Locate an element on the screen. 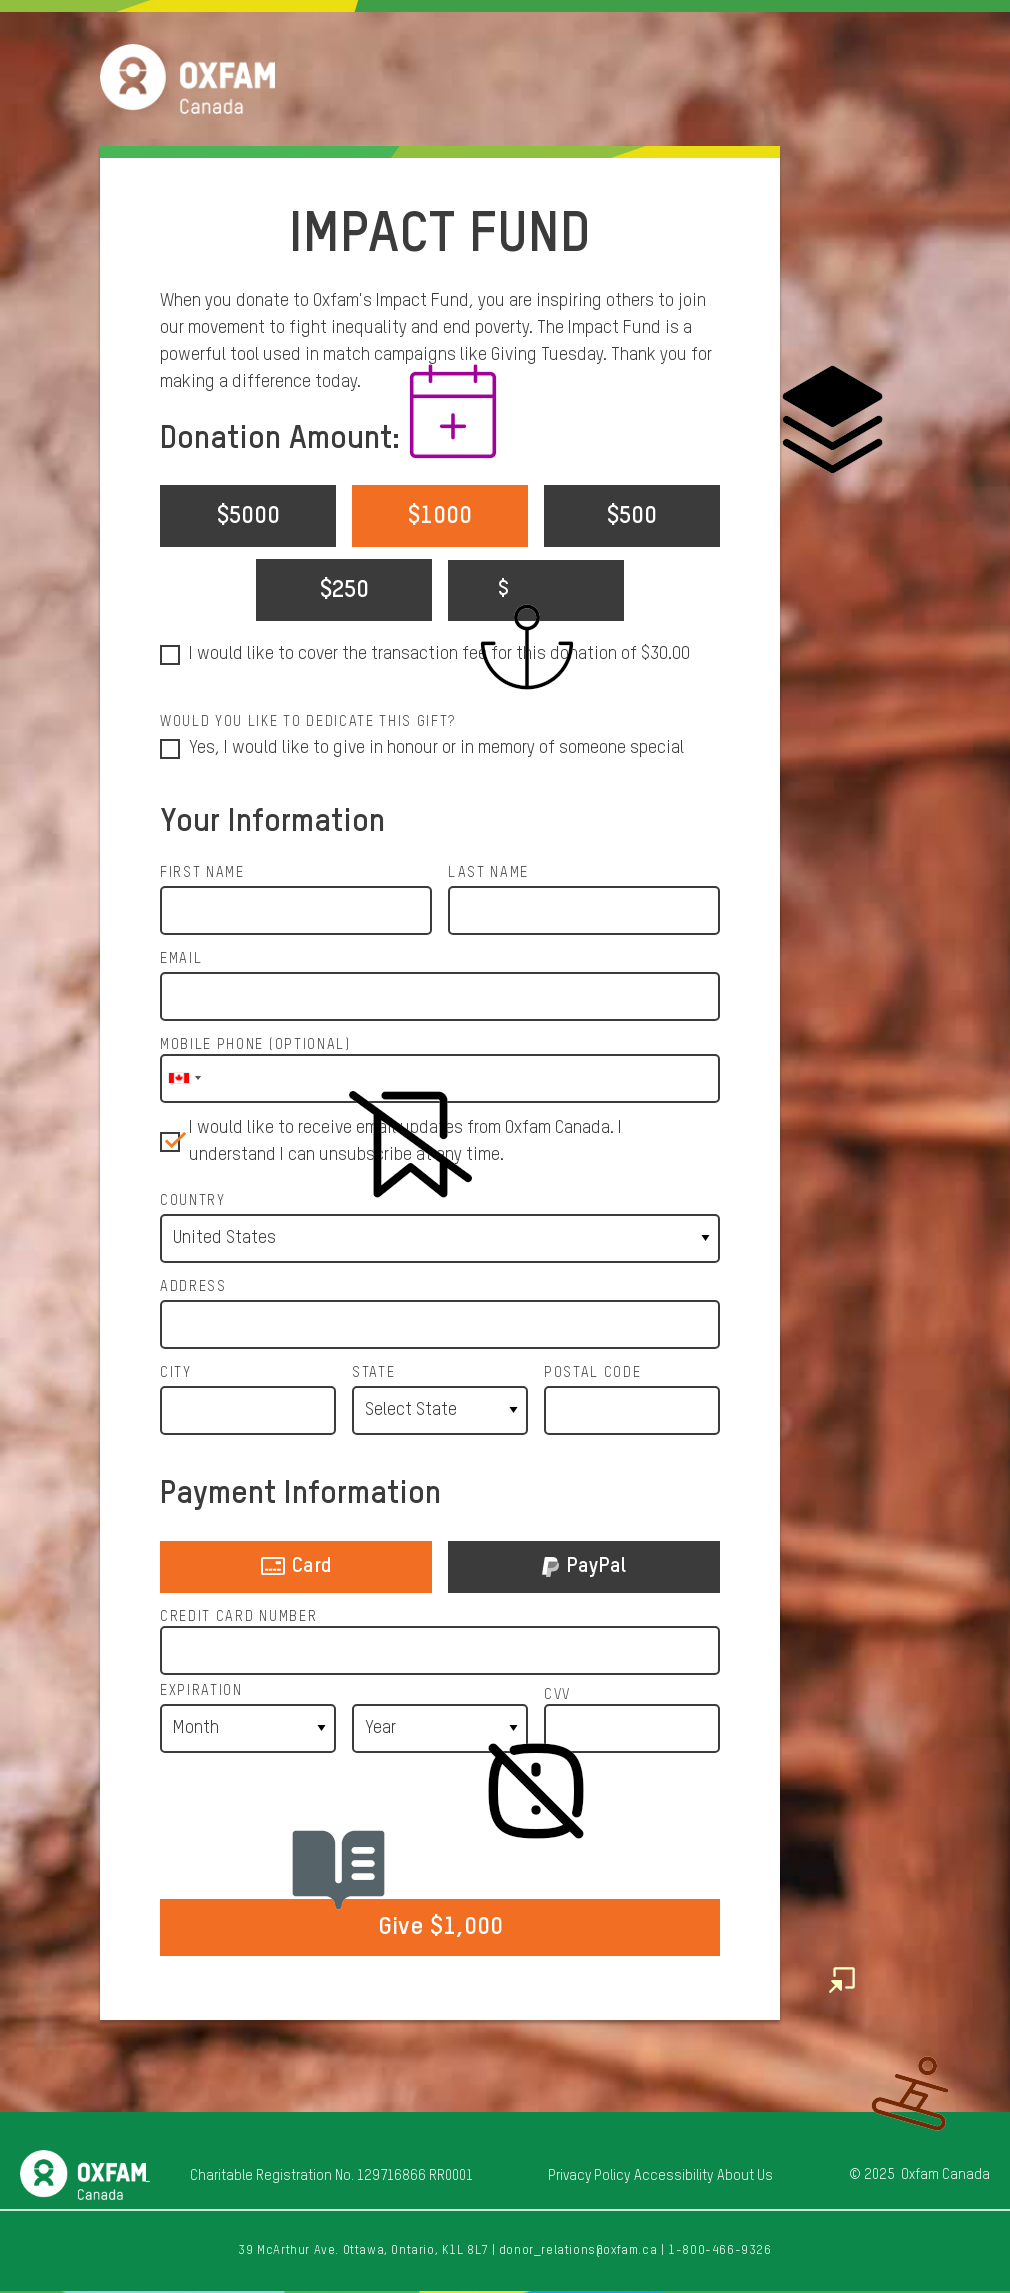 The height and width of the screenshot is (2293, 1010). open reading mode or e-reader is located at coordinates (338, 1863).